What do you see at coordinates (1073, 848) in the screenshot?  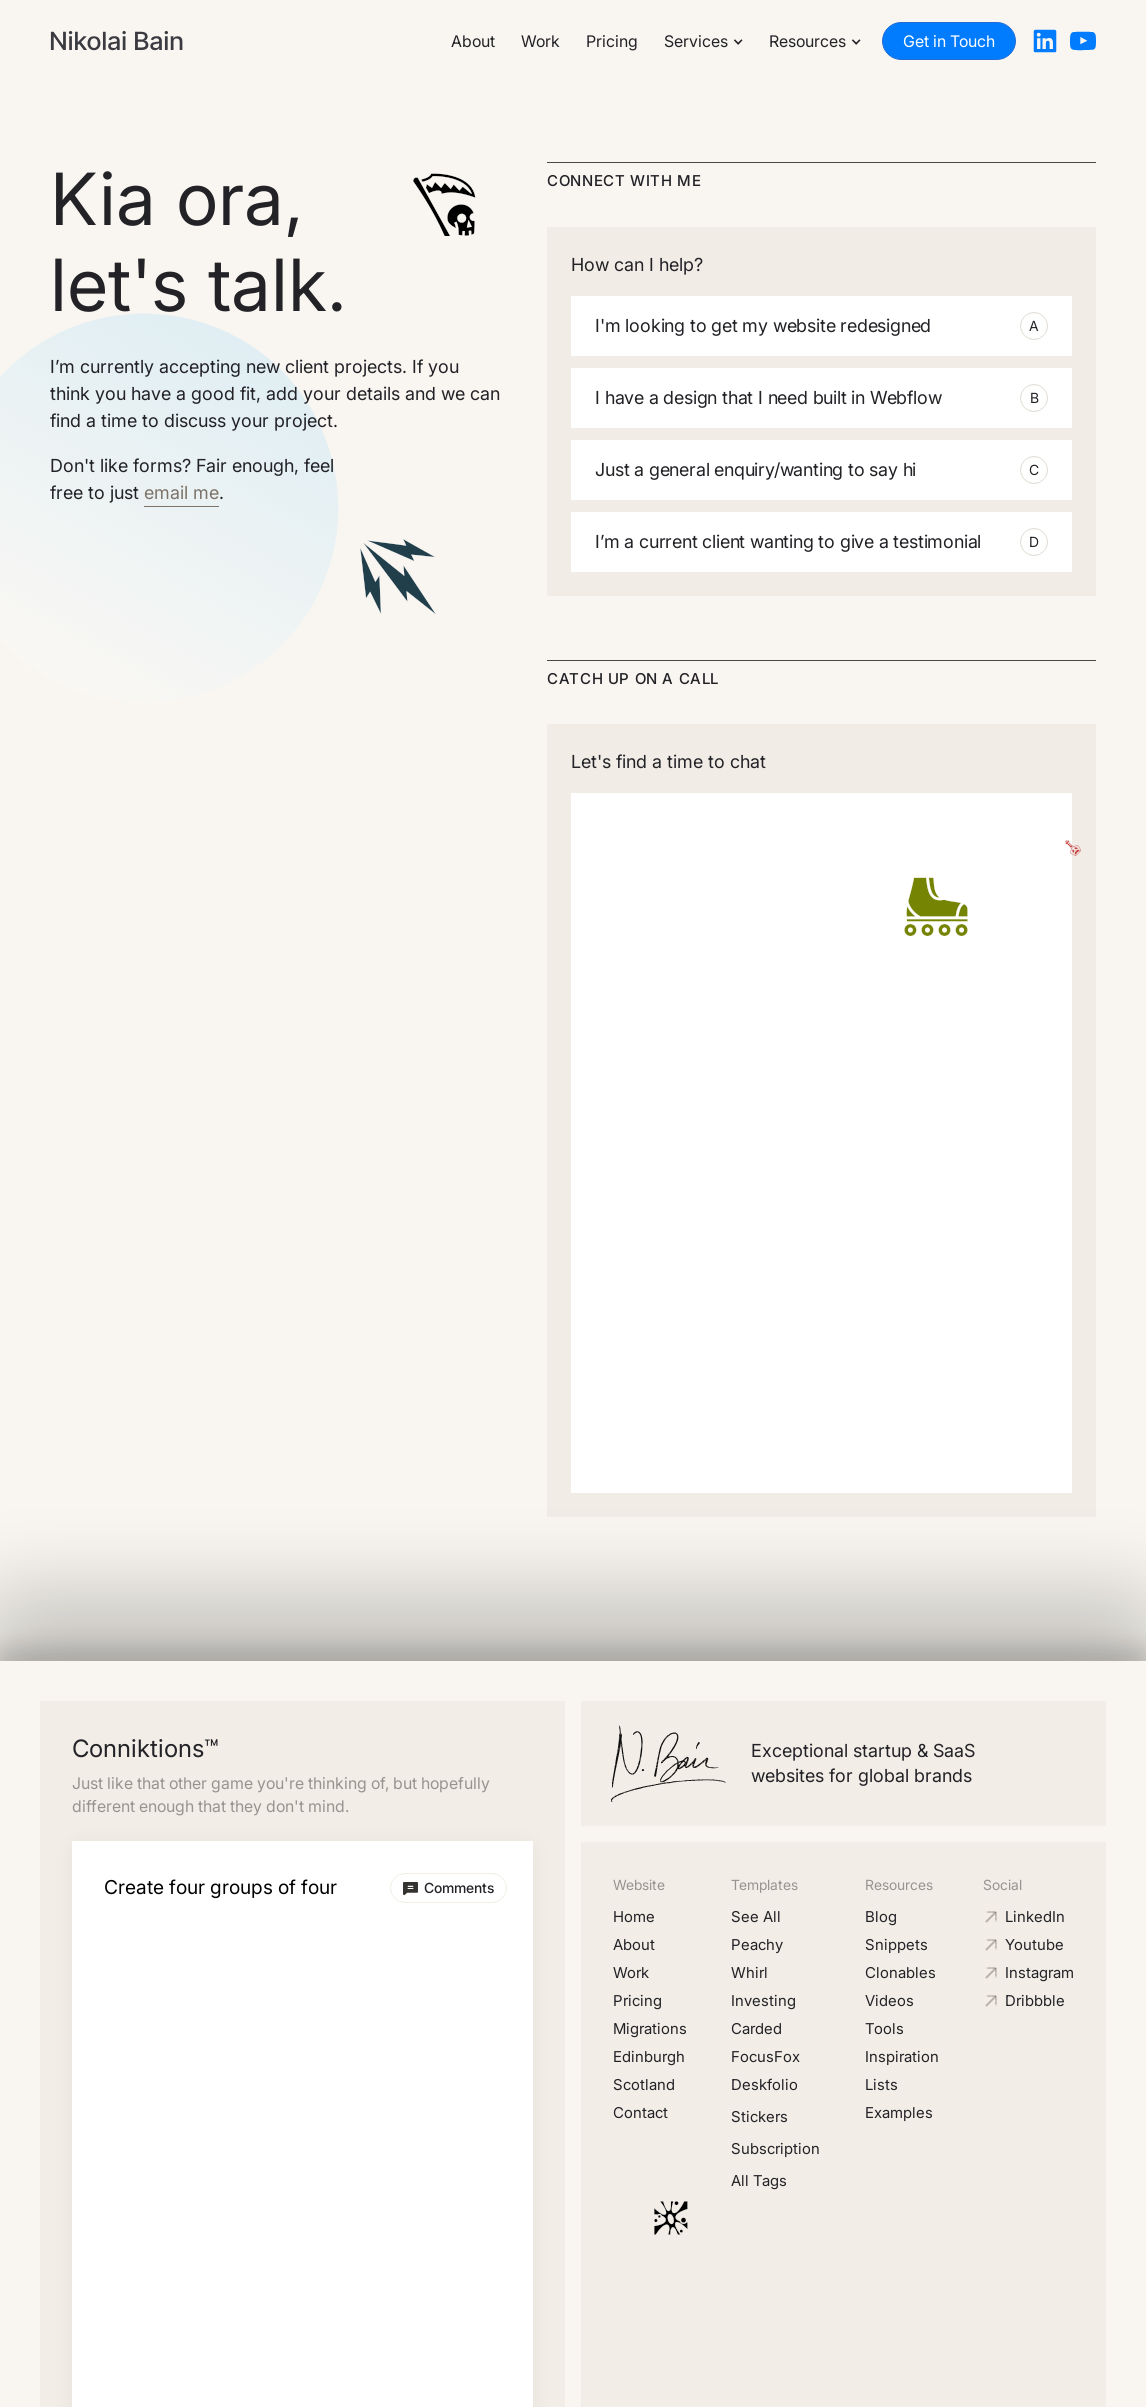 I see `use a madness potion on your character` at bounding box center [1073, 848].